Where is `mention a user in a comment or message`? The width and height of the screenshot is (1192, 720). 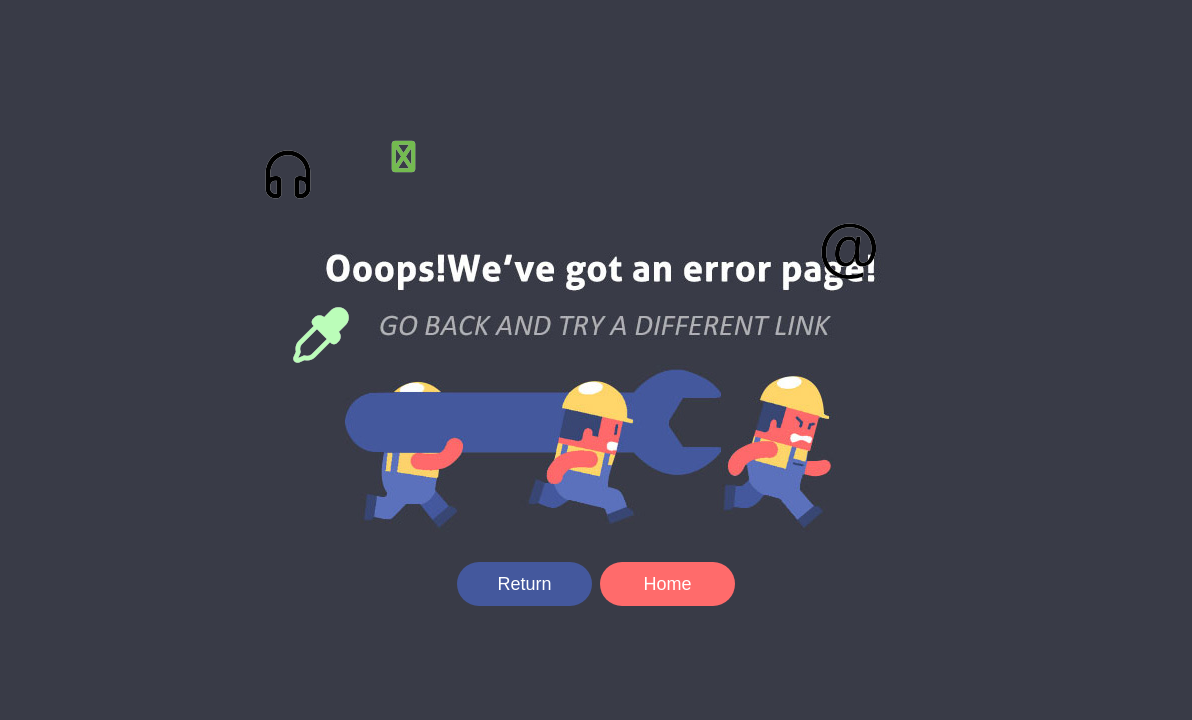
mention a user in a comment or message is located at coordinates (847, 249).